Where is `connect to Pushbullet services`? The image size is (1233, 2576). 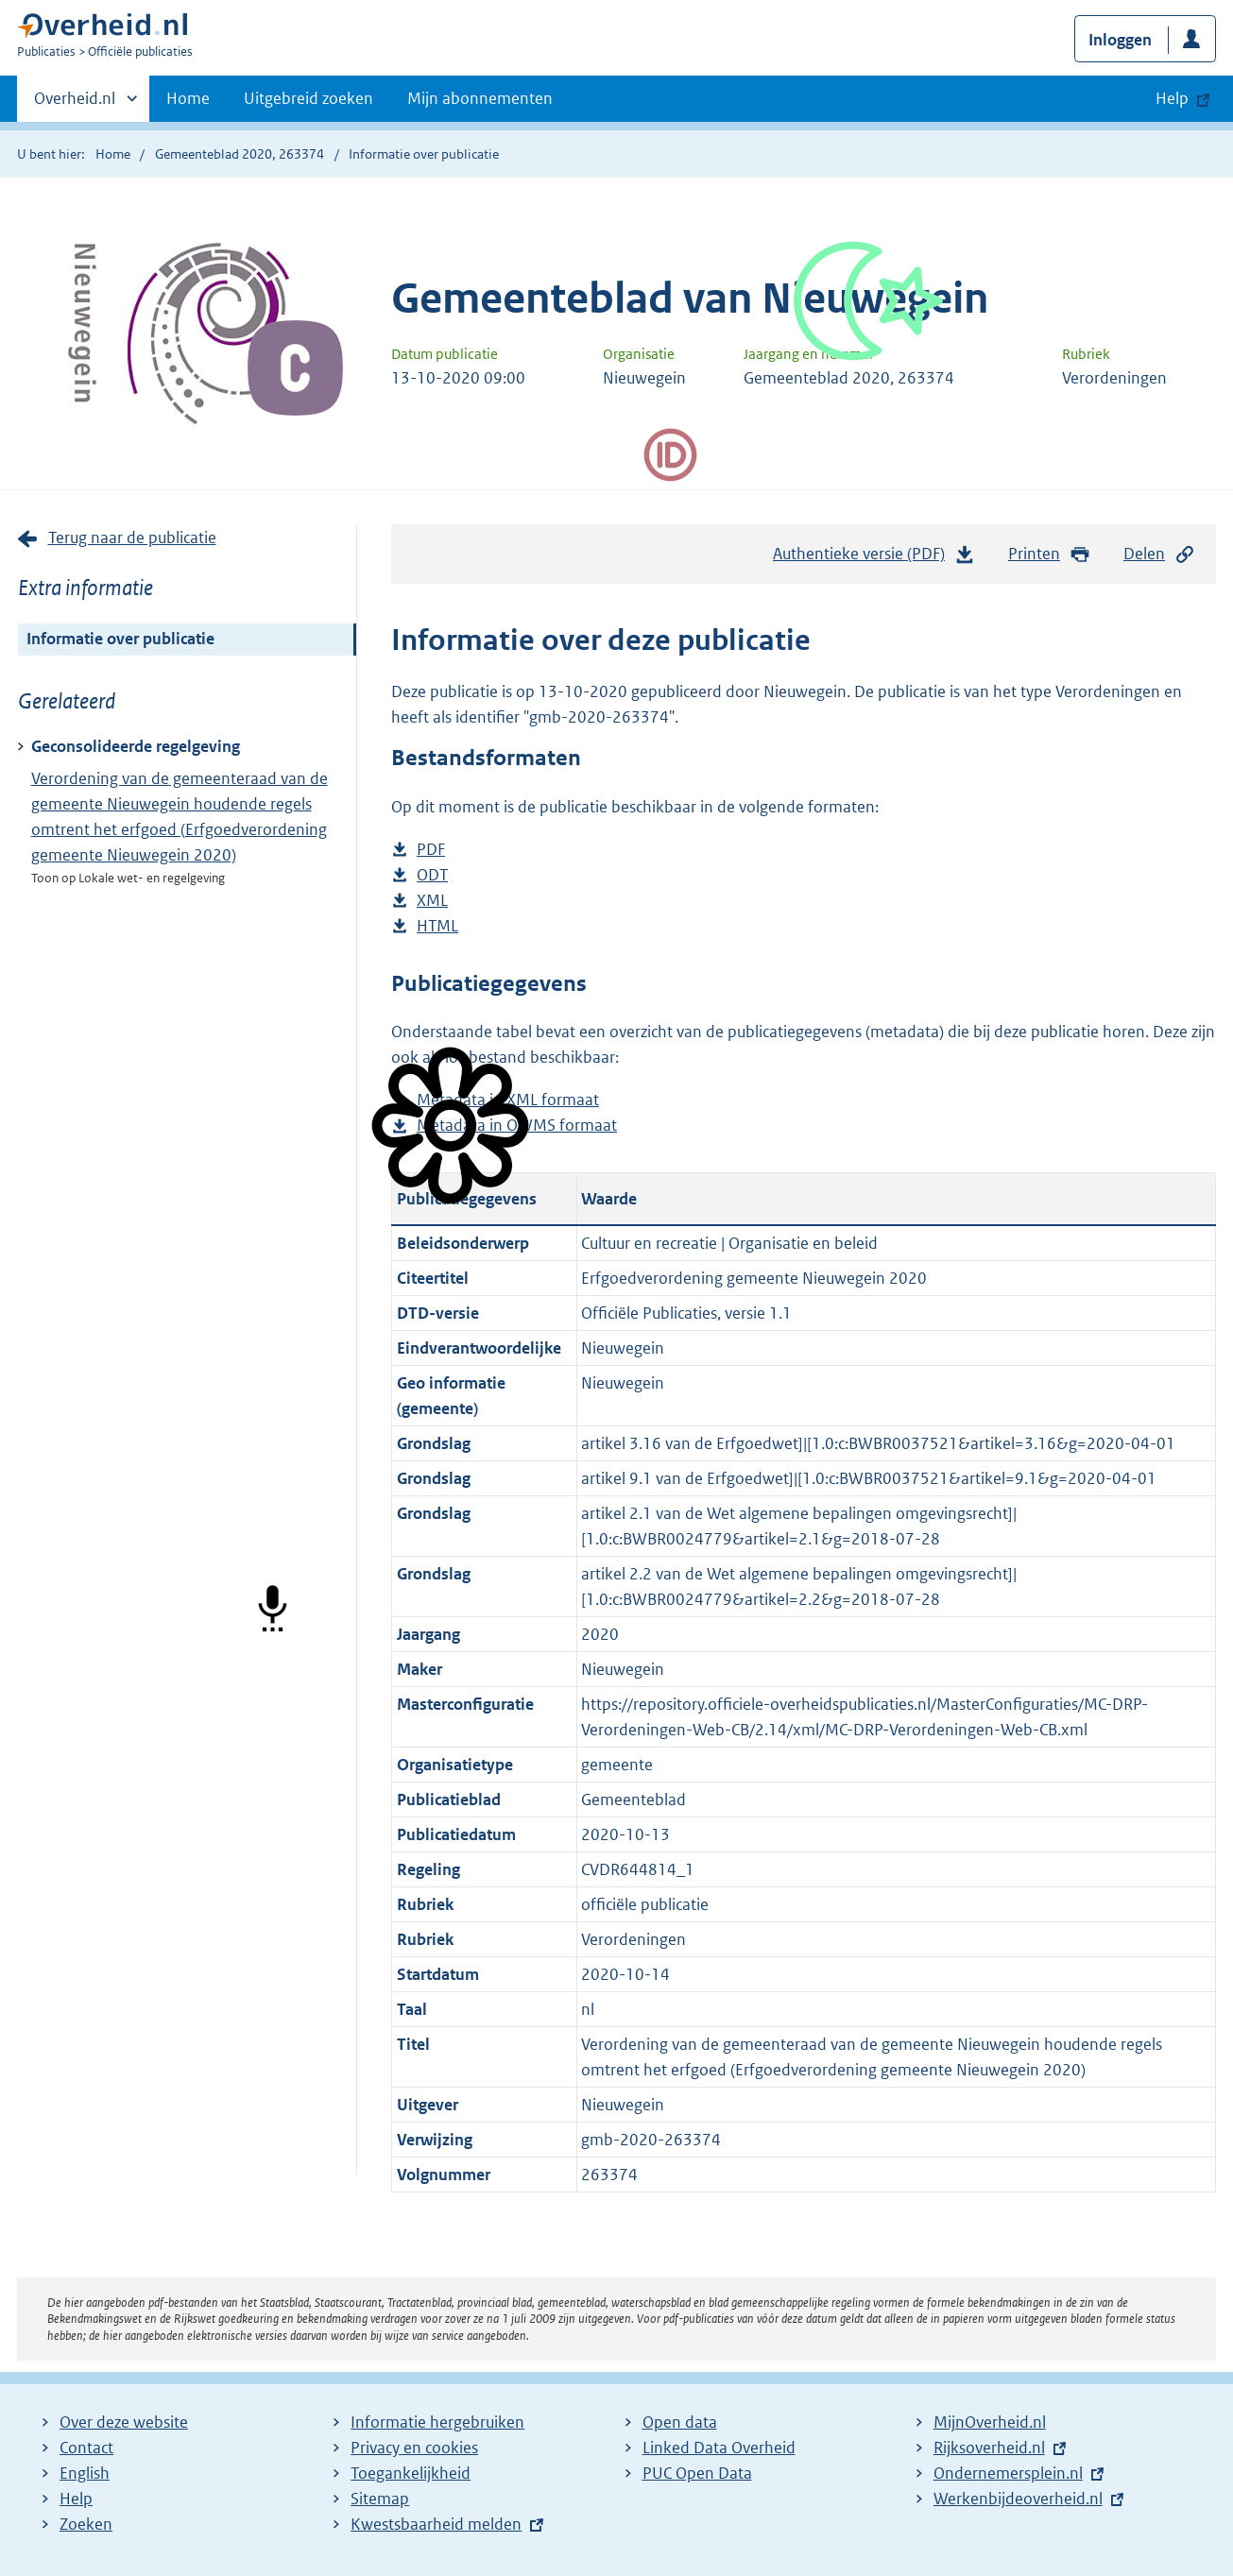
connect to Pushbullet services is located at coordinates (670, 454).